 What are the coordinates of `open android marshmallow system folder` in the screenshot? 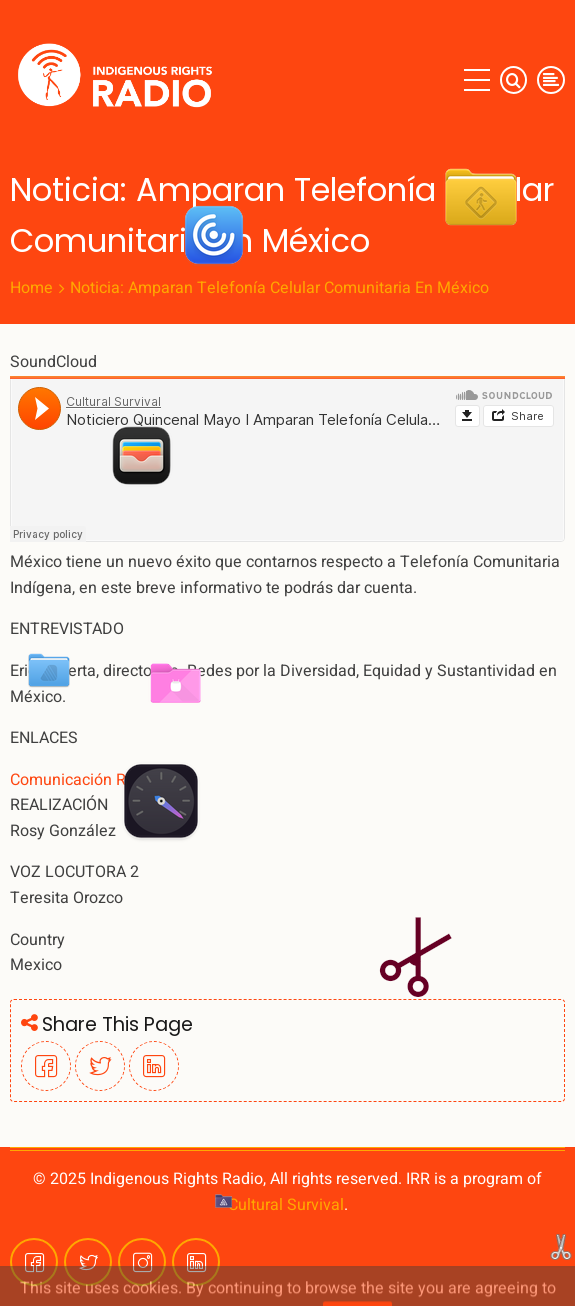 It's located at (175, 684).